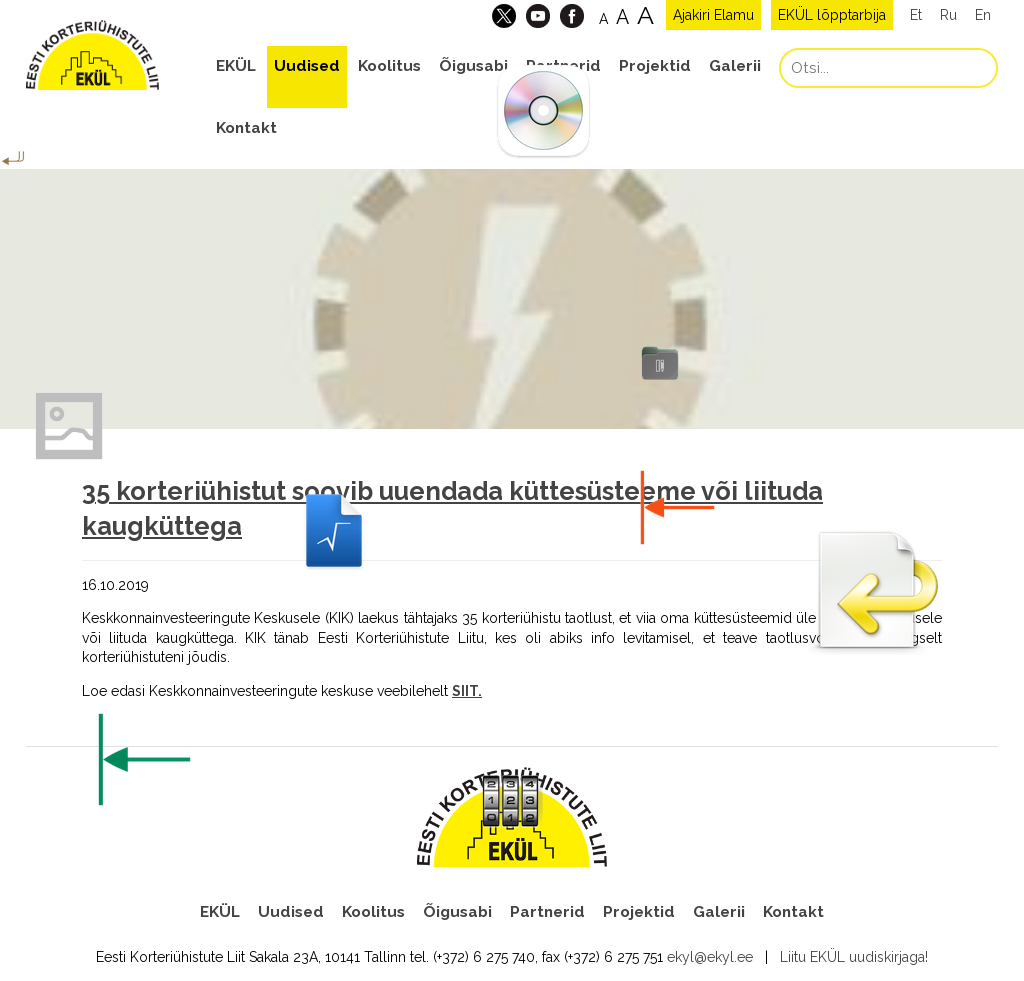  I want to click on open templates folder, so click(660, 363).